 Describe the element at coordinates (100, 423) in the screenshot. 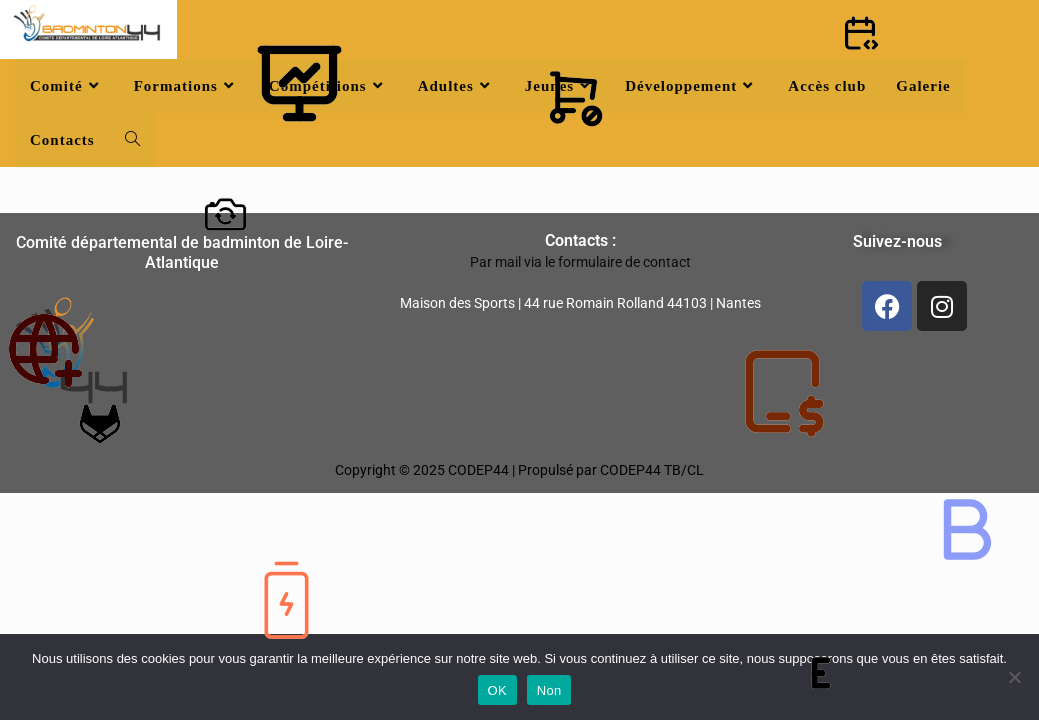

I see `open GitLab repository` at that location.